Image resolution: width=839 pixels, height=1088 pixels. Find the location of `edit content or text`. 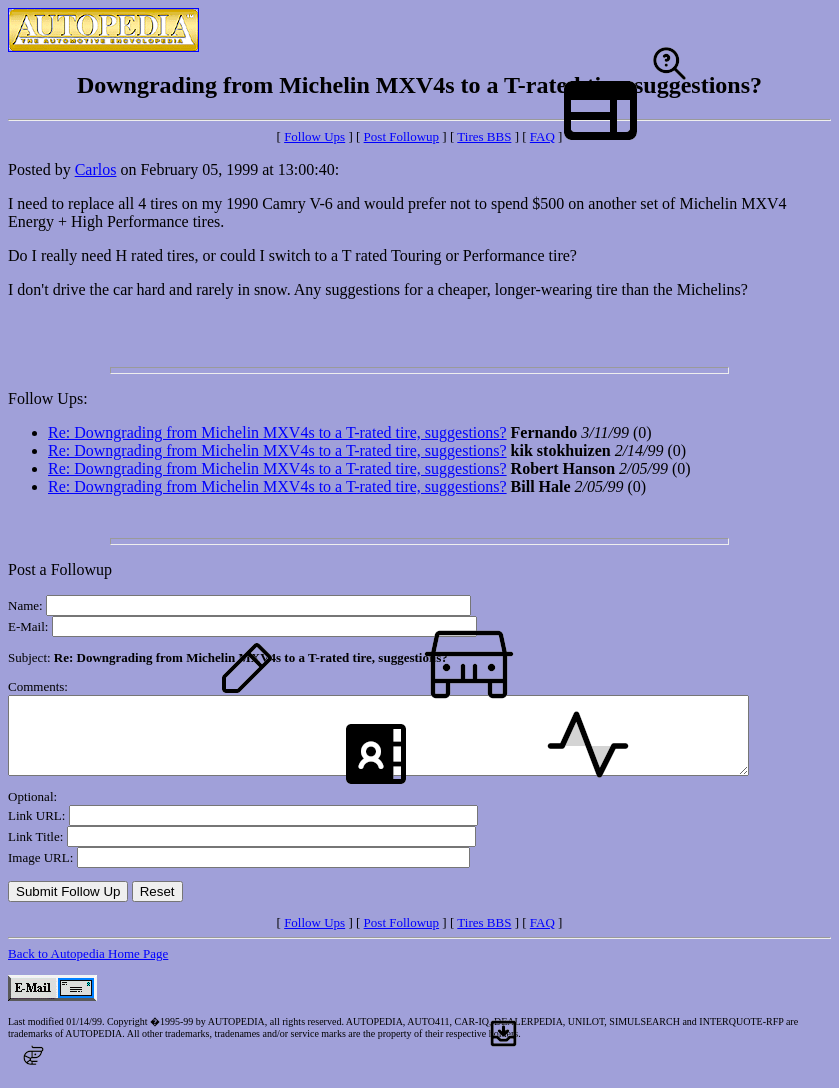

edit content or text is located at coordinates (246, 669).